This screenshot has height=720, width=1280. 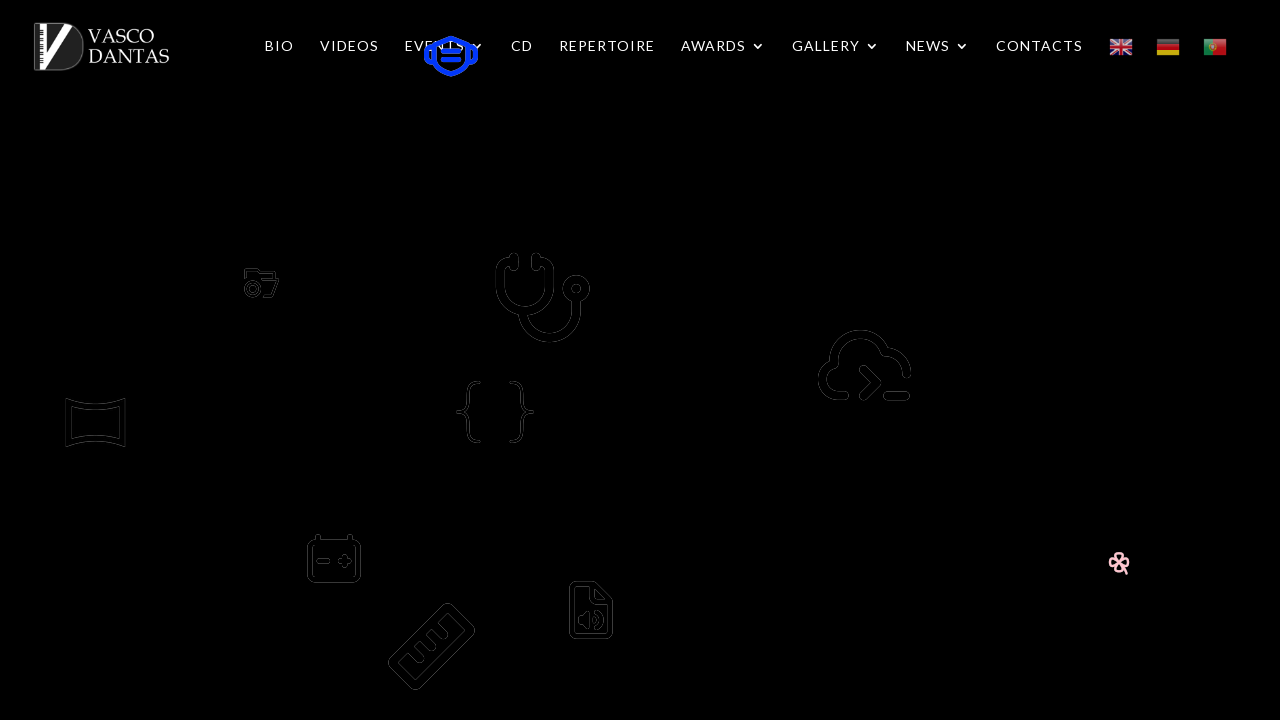 What do you see at coordinates (451, 57) in the screenshot?
I see `indicates mask required or health safety guidelines` at bounding box center [451, 57].